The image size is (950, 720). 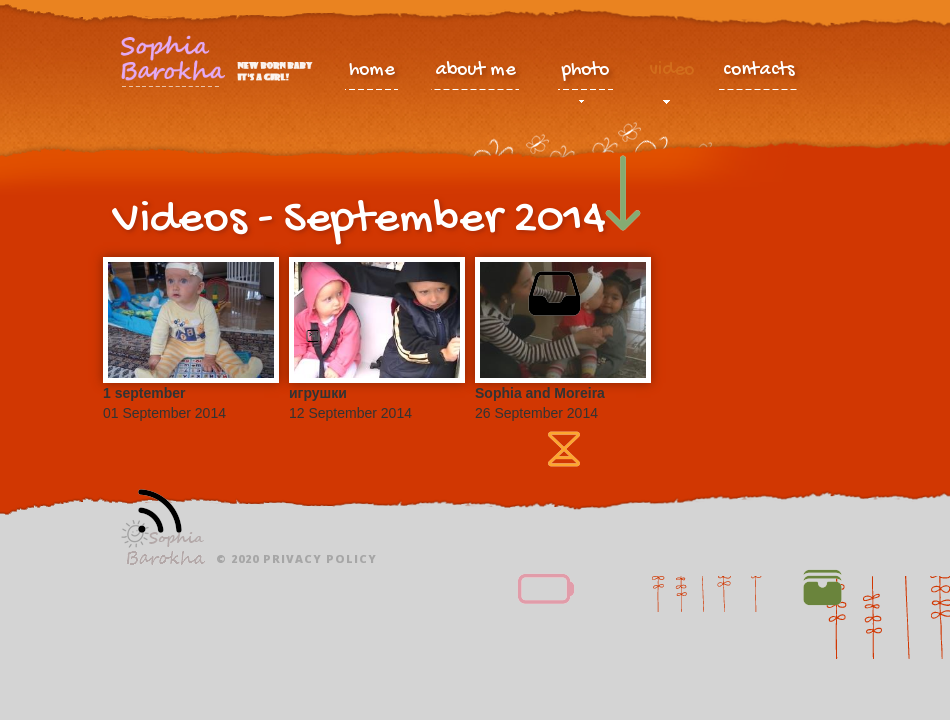 What do you see at coordinates (554, 293) in the screenshot?
I see `view your inbox messages` at bounding box center [554, 293].